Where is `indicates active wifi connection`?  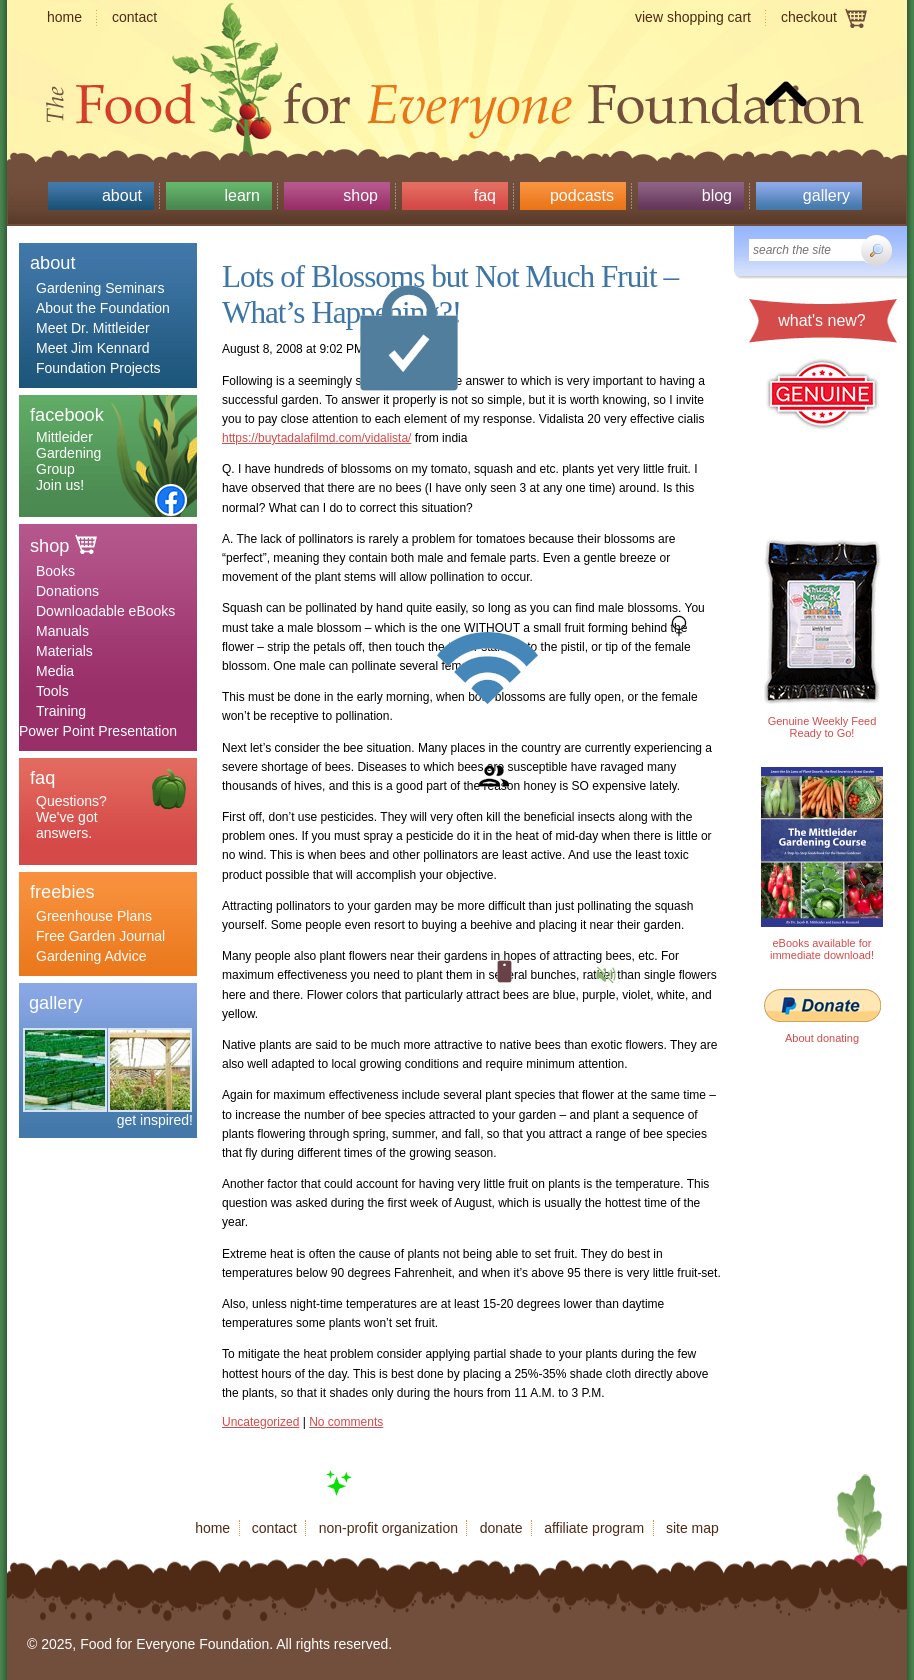
indicates active wifi connection is located at coordinates (487, 667).